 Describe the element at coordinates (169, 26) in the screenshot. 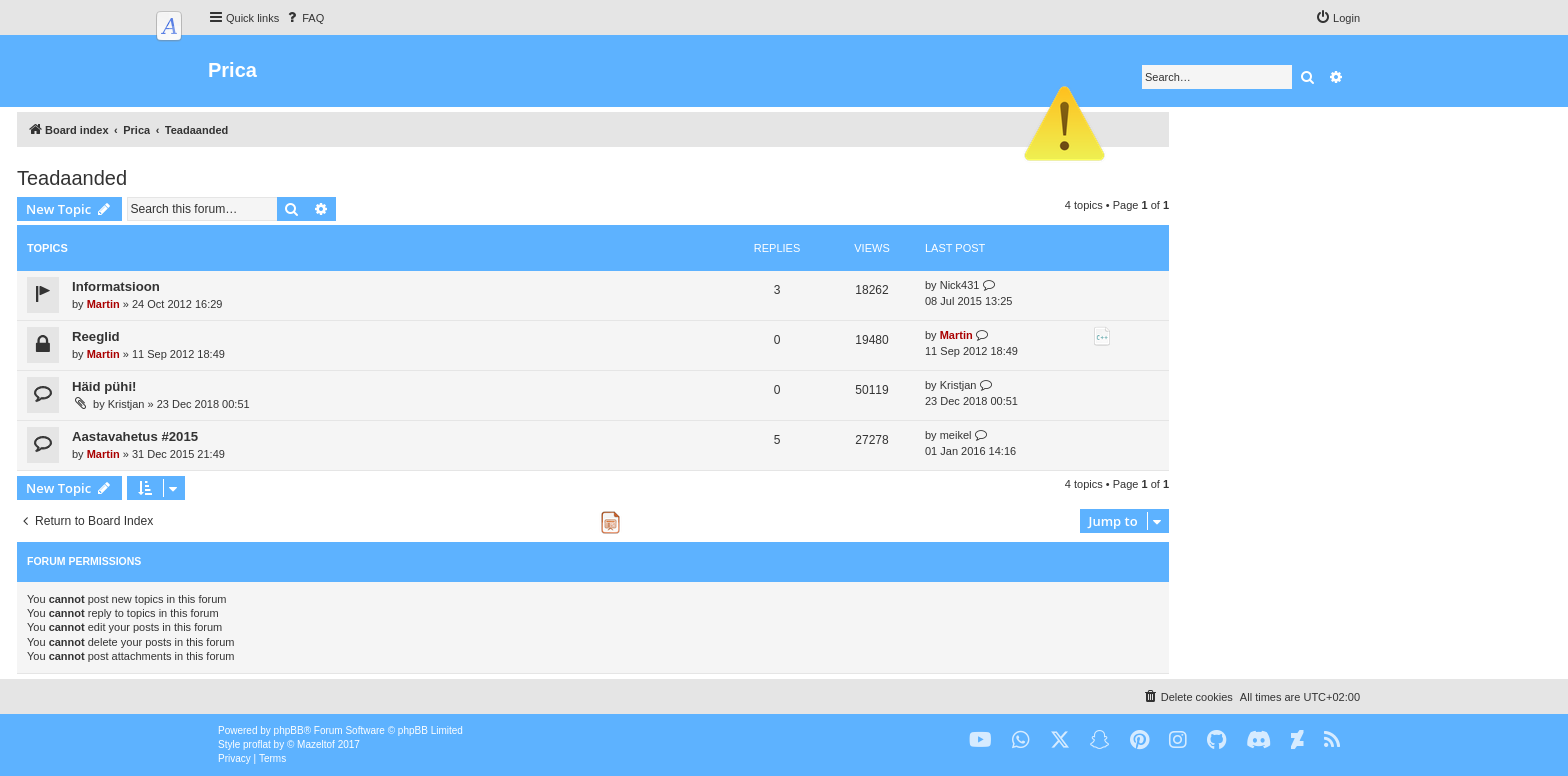

I see `a font file type indicator` at that location.